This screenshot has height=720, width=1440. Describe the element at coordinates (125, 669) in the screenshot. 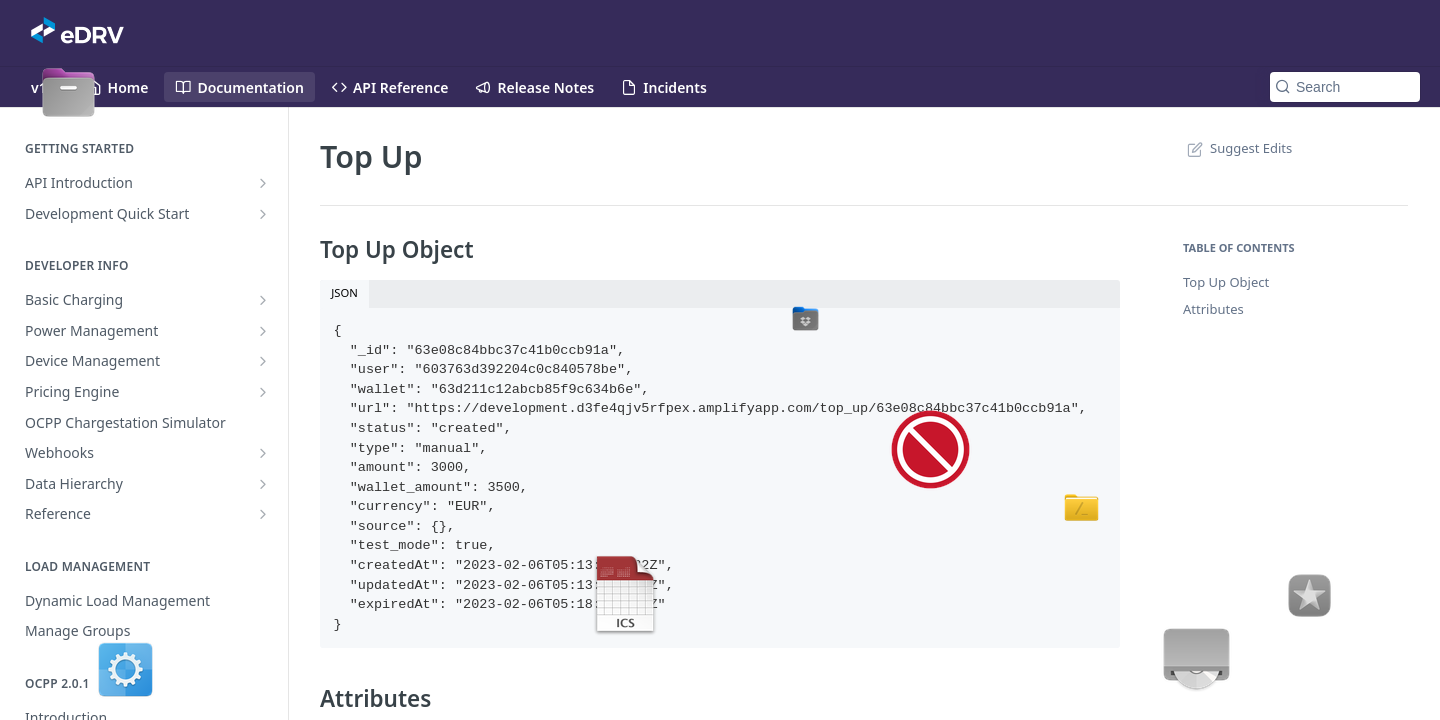

I see `windows installer package file` at that location.